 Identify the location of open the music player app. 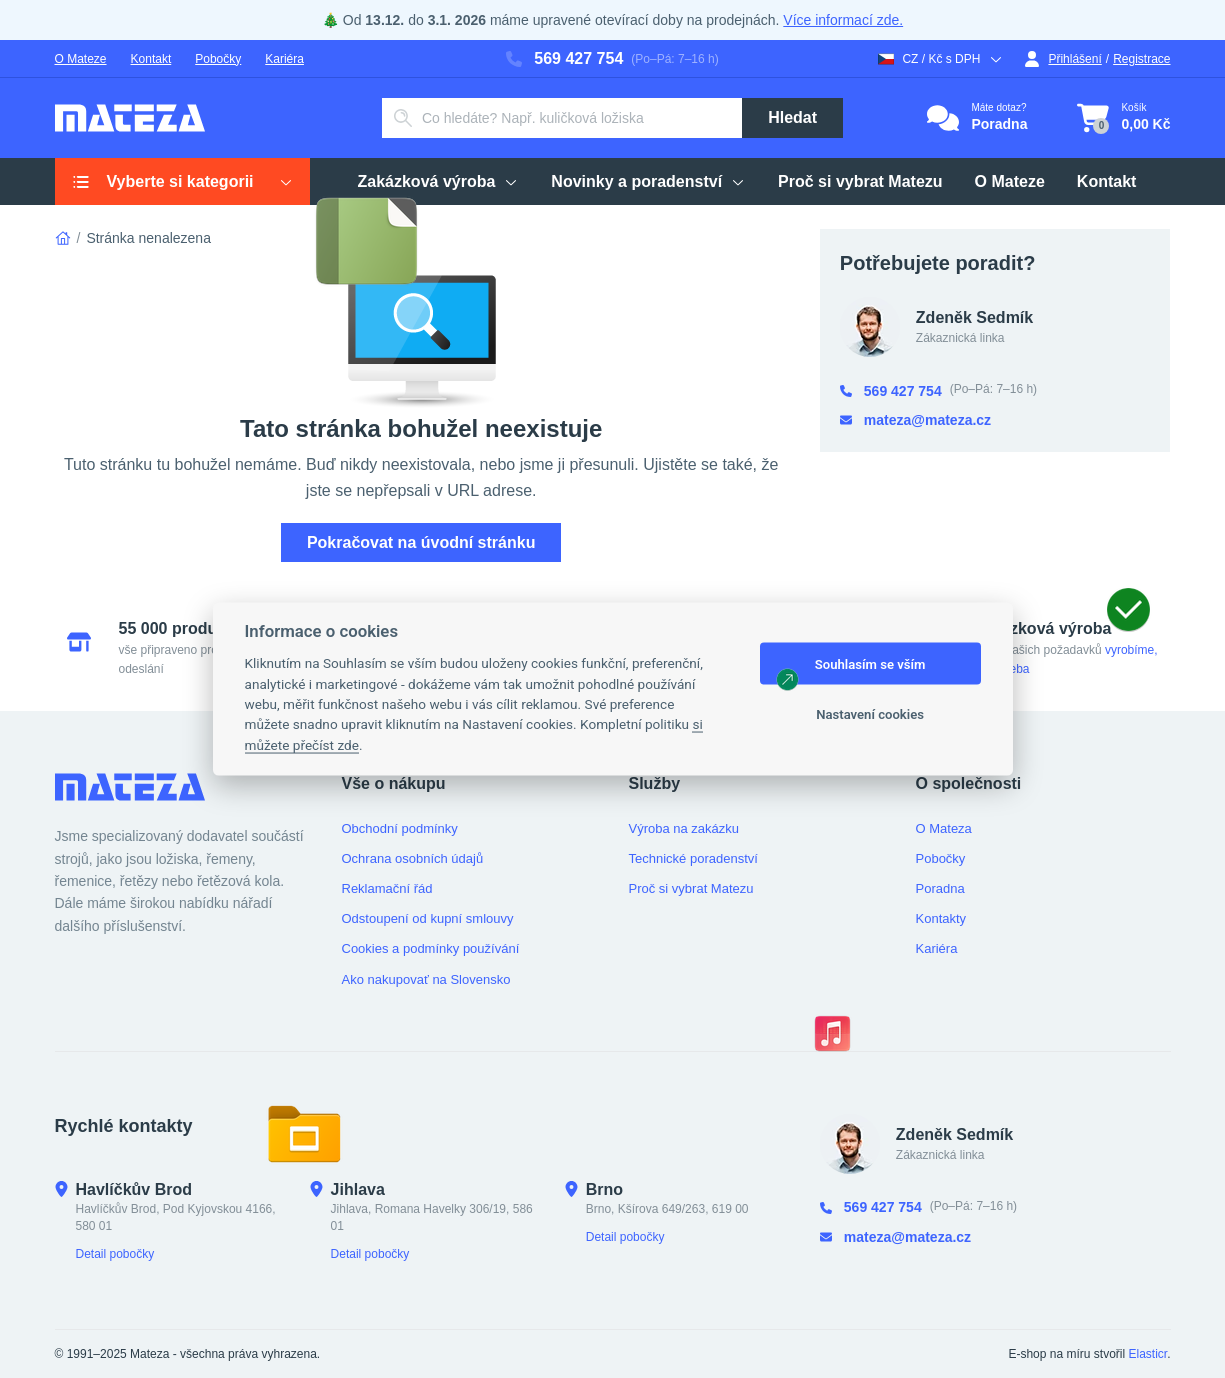
(832, 1033).